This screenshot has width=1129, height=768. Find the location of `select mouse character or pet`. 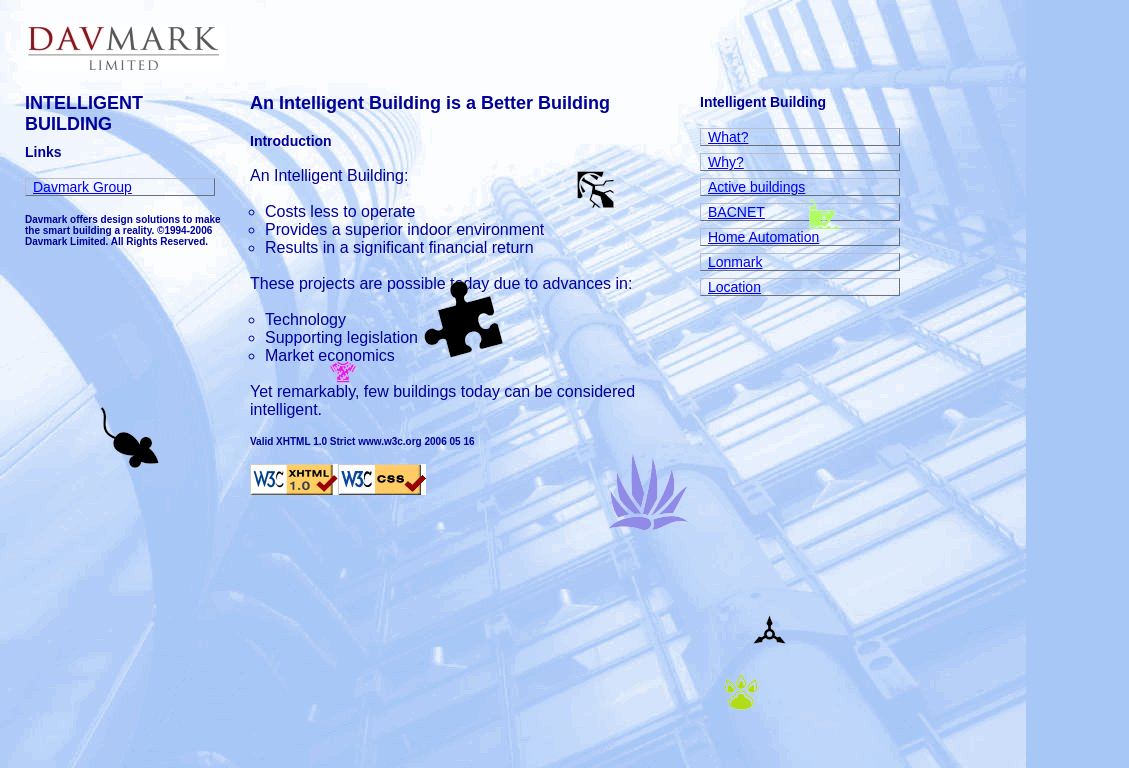

select mouse character or pet is located at coordinates (130, 437).